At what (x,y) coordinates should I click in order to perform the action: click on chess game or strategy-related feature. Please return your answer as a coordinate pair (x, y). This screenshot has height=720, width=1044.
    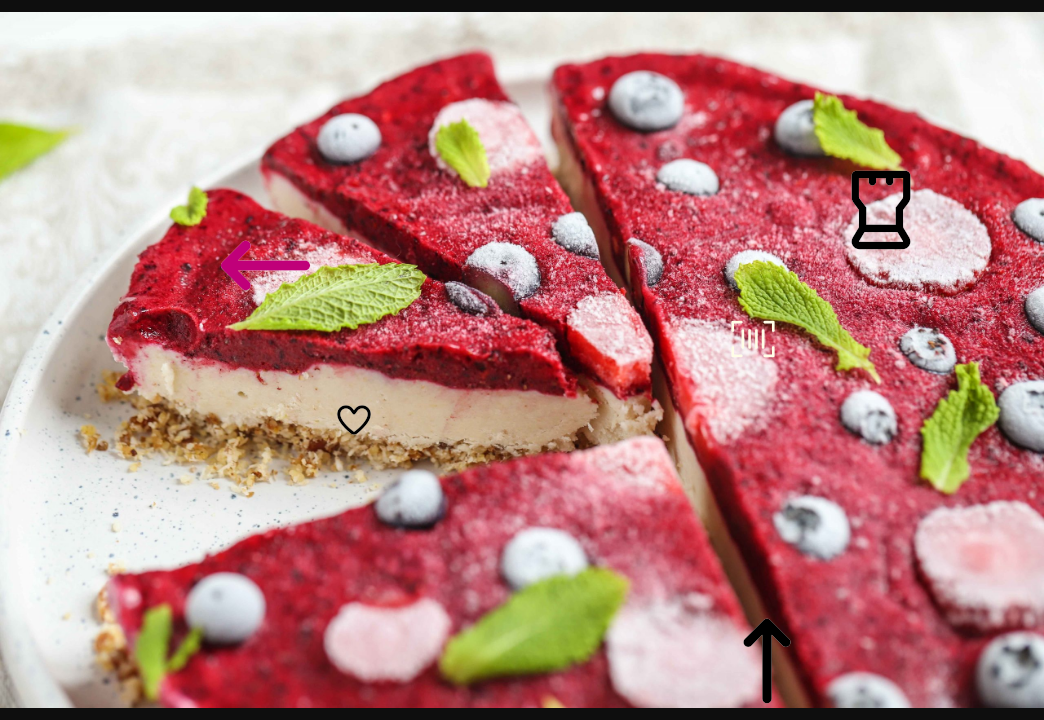
    Looking at the image, I should click on (881, 210).